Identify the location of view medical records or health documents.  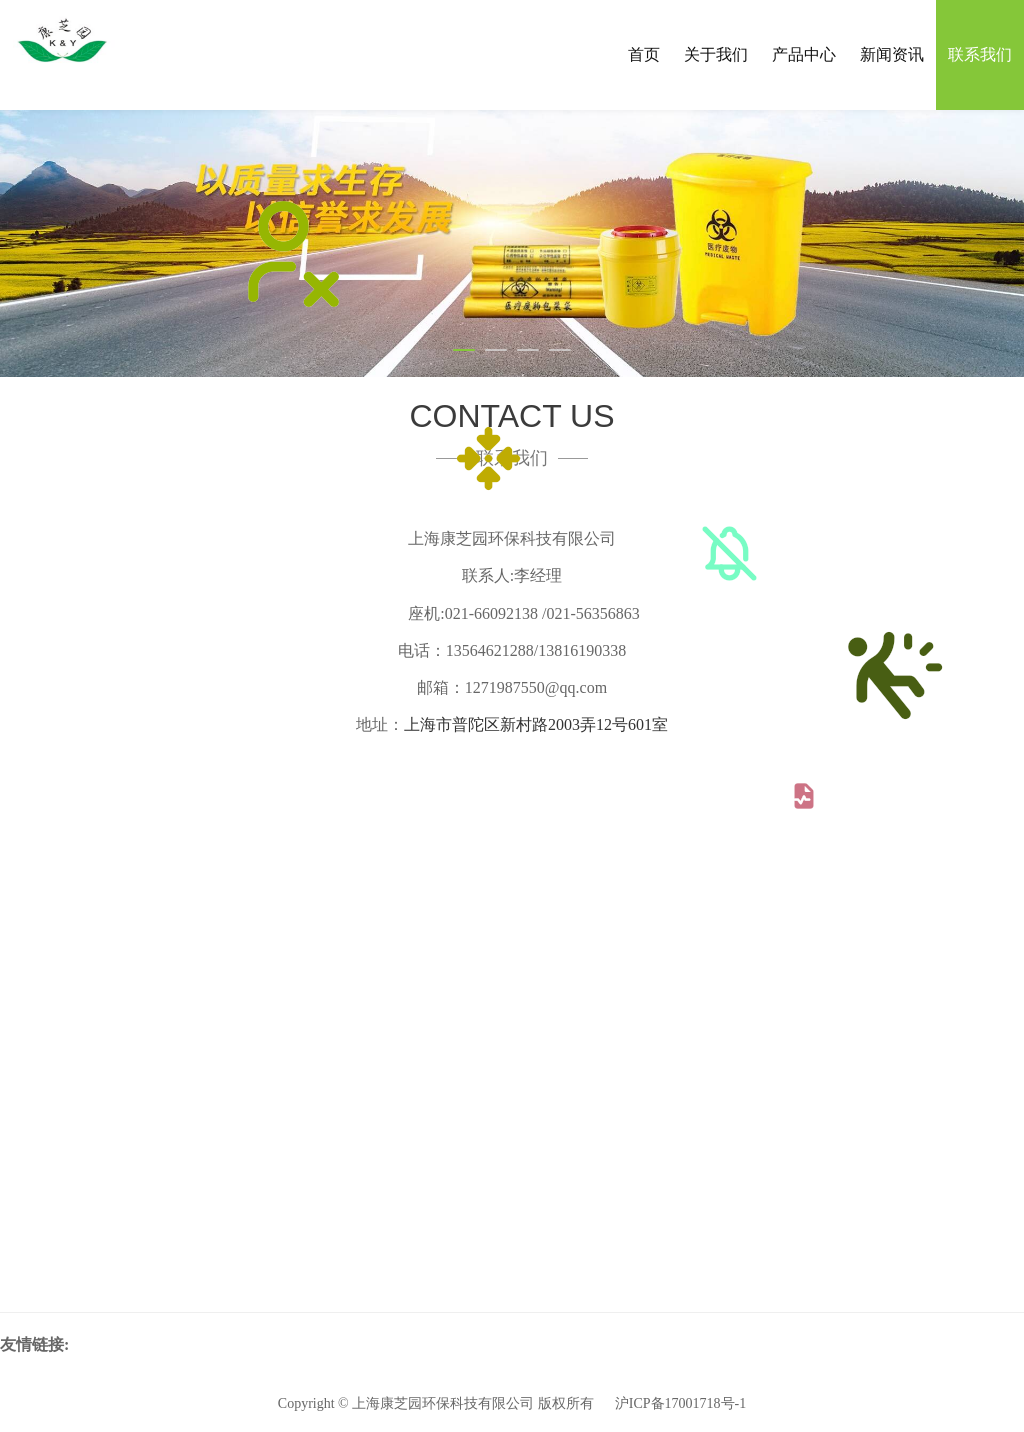
(804, 796).